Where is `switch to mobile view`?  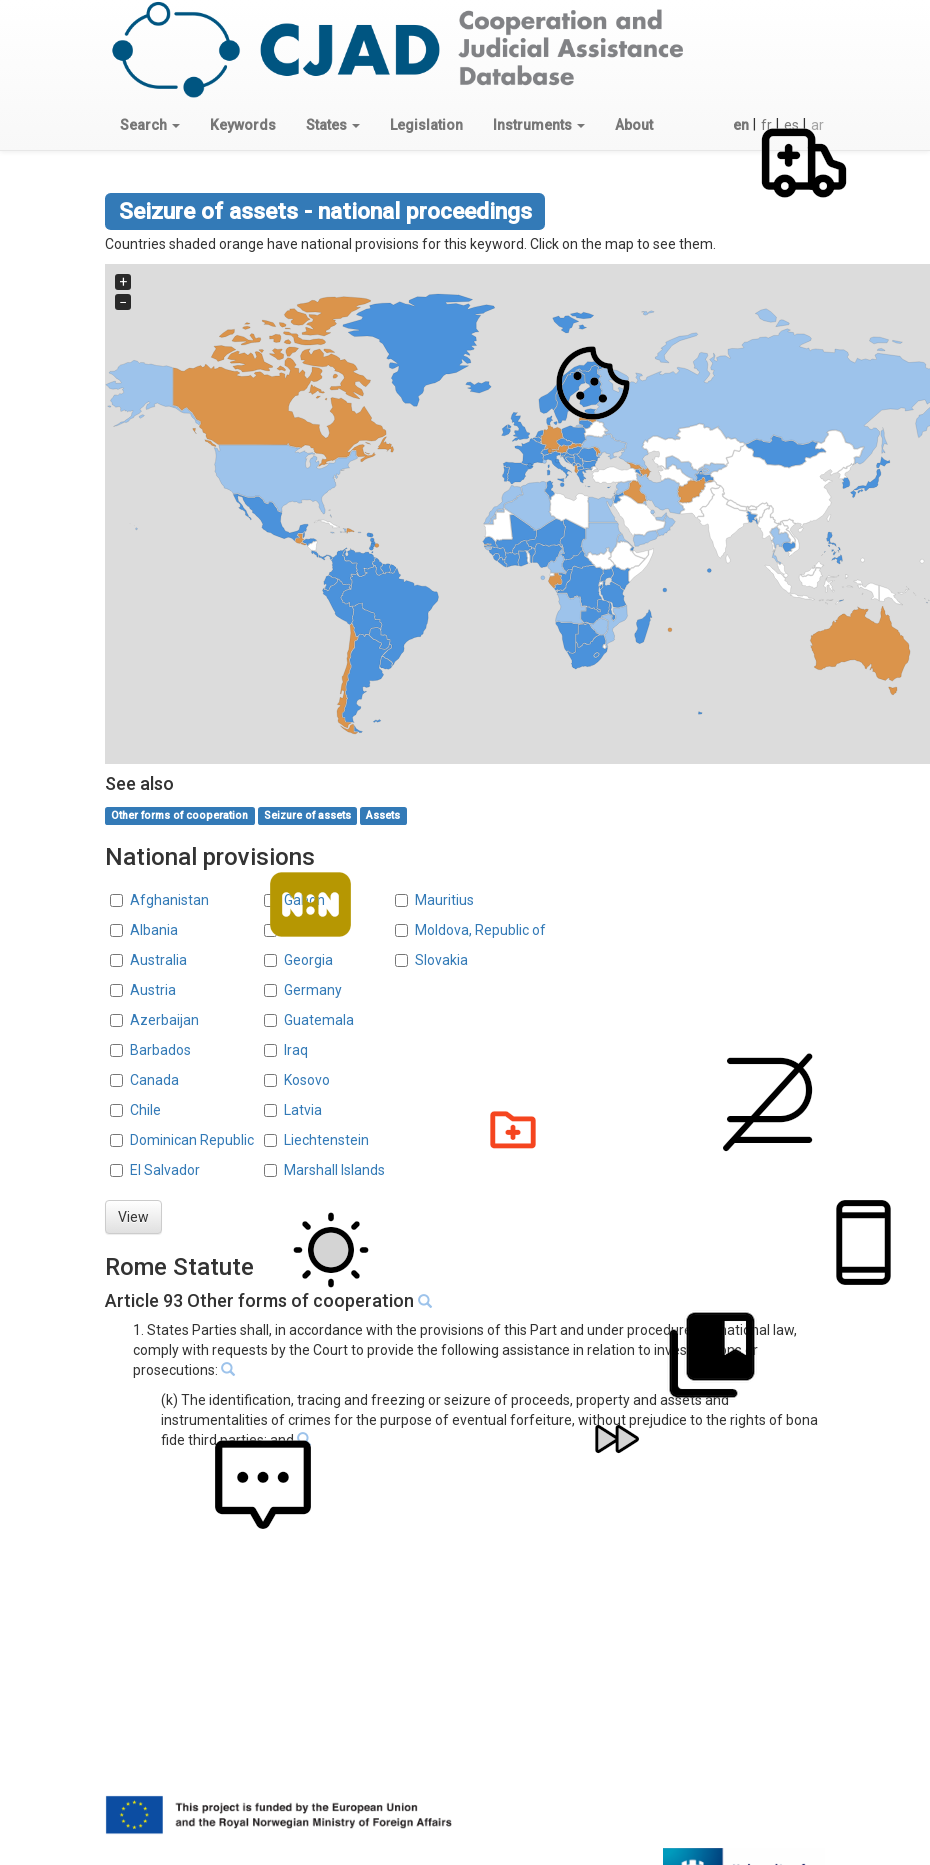 switch to mobile view is located at coordinates (863, 1242).